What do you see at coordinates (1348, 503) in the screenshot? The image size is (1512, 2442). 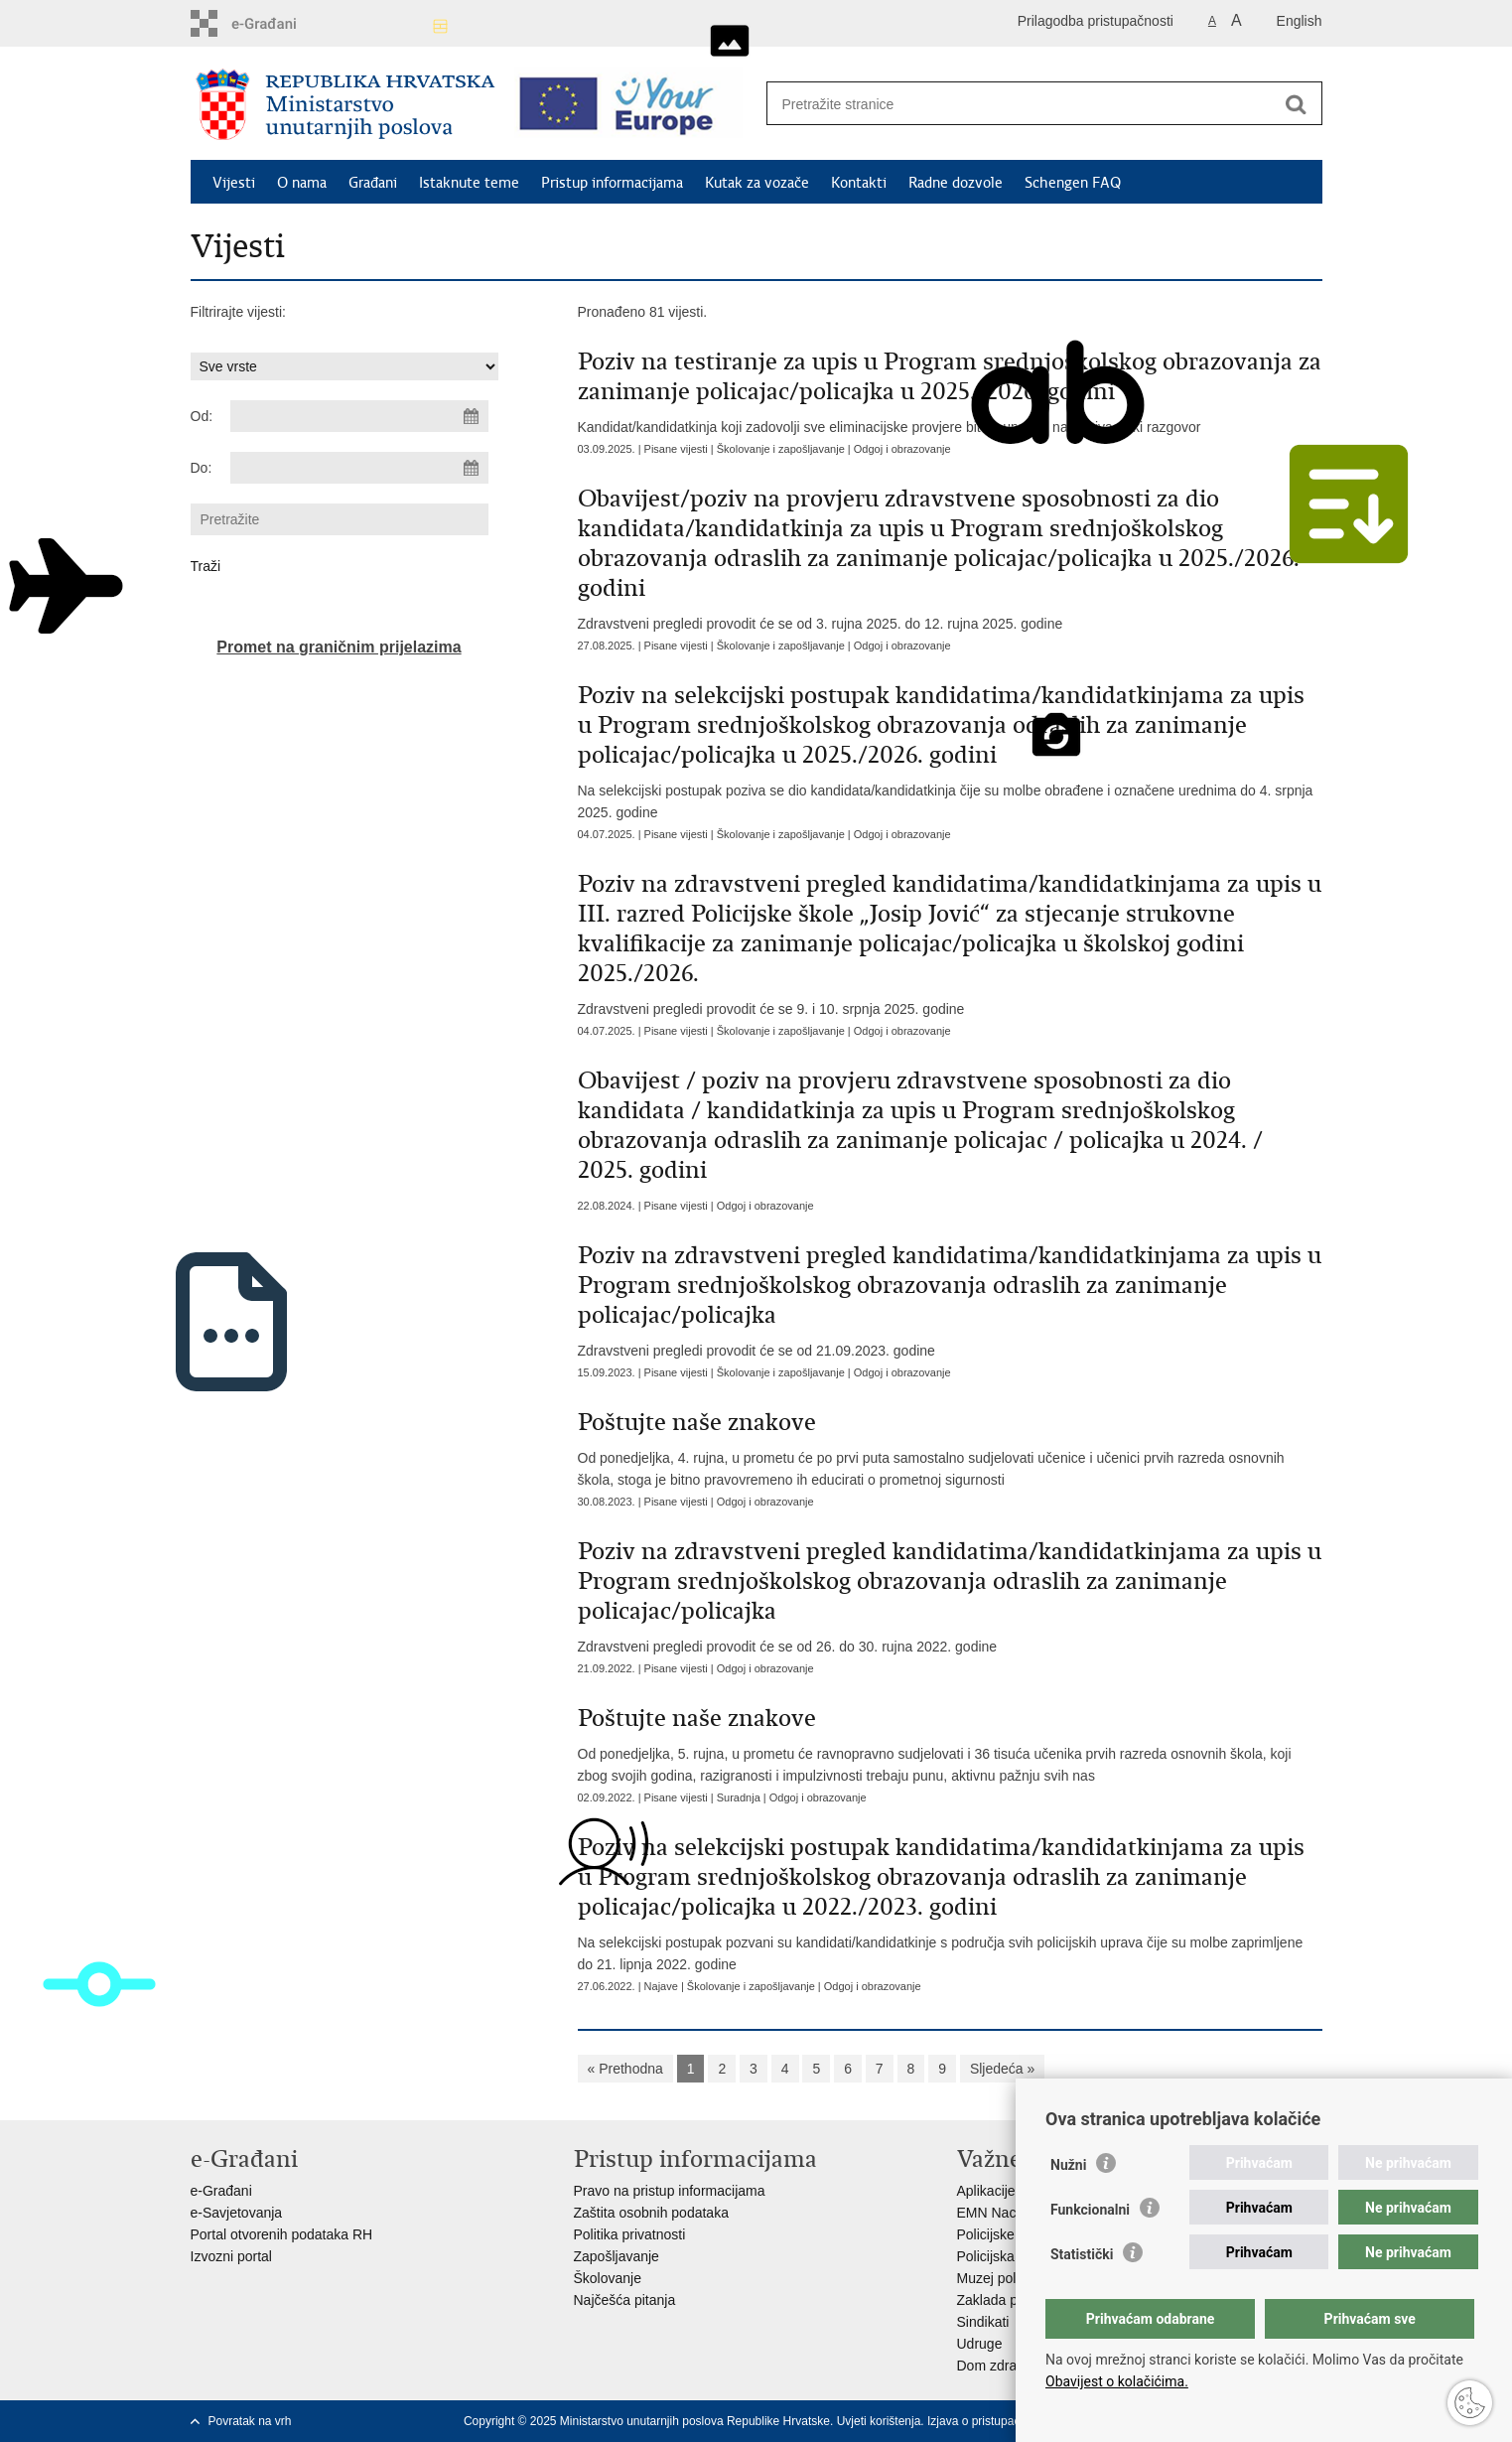 I see `sort items in ascending order` at bounding box center [1348, 503].